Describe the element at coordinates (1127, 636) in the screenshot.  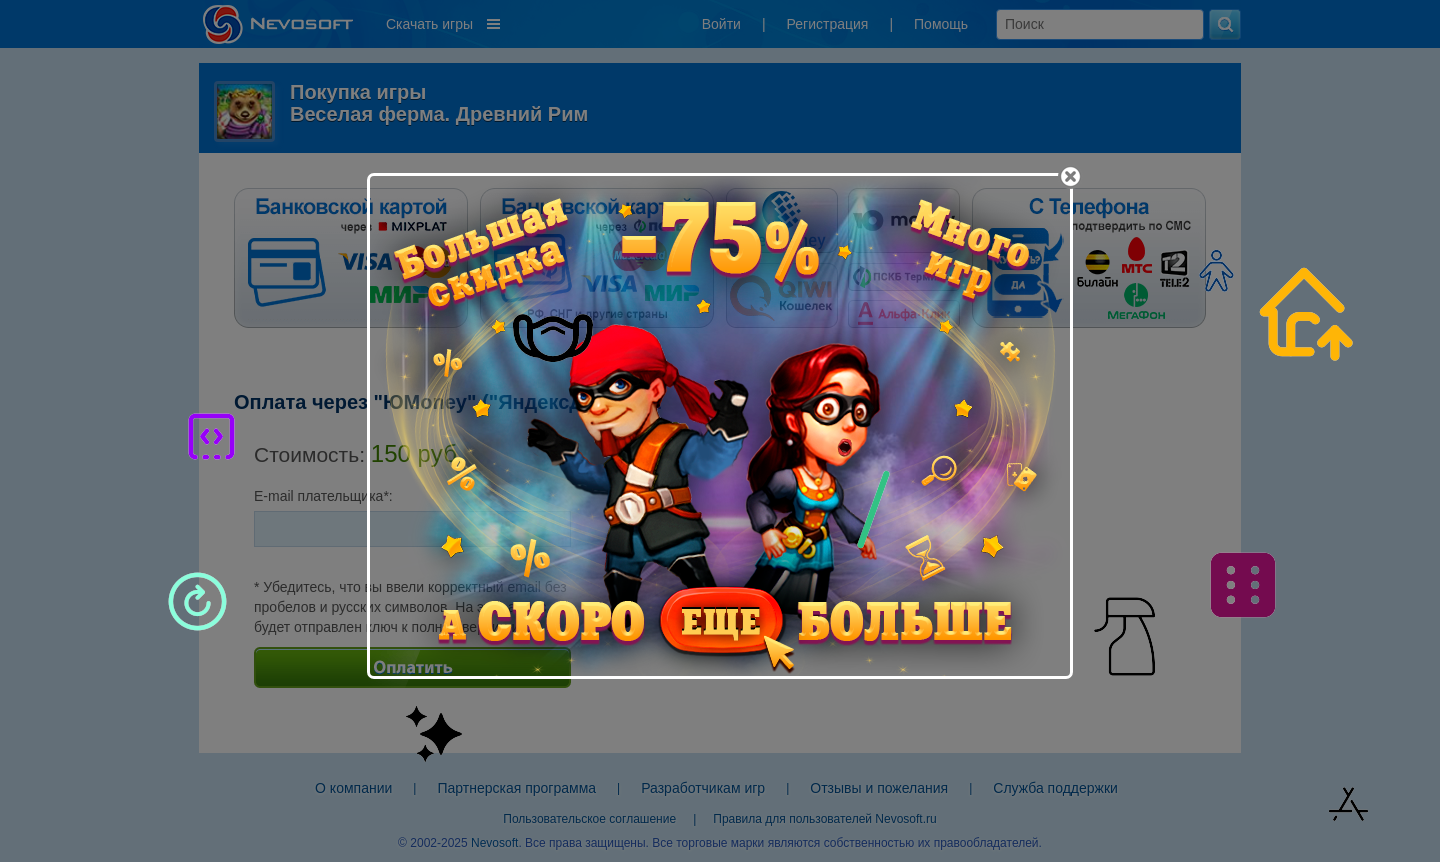
I see `access cleaning or household supplies` at that location.